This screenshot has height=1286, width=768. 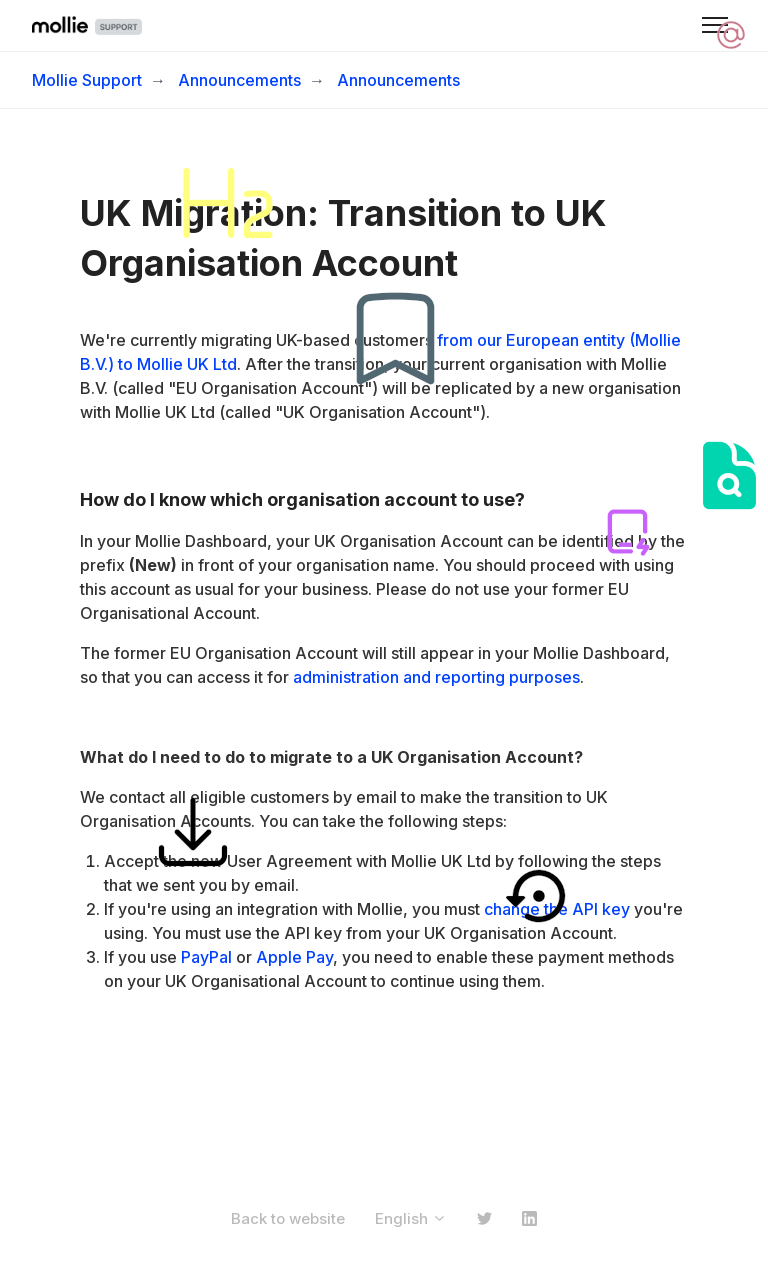 What do you see at coordinates (228, 203) in the screenshot?
I see `format text as heading level 2` at bounding box center [228, 203].